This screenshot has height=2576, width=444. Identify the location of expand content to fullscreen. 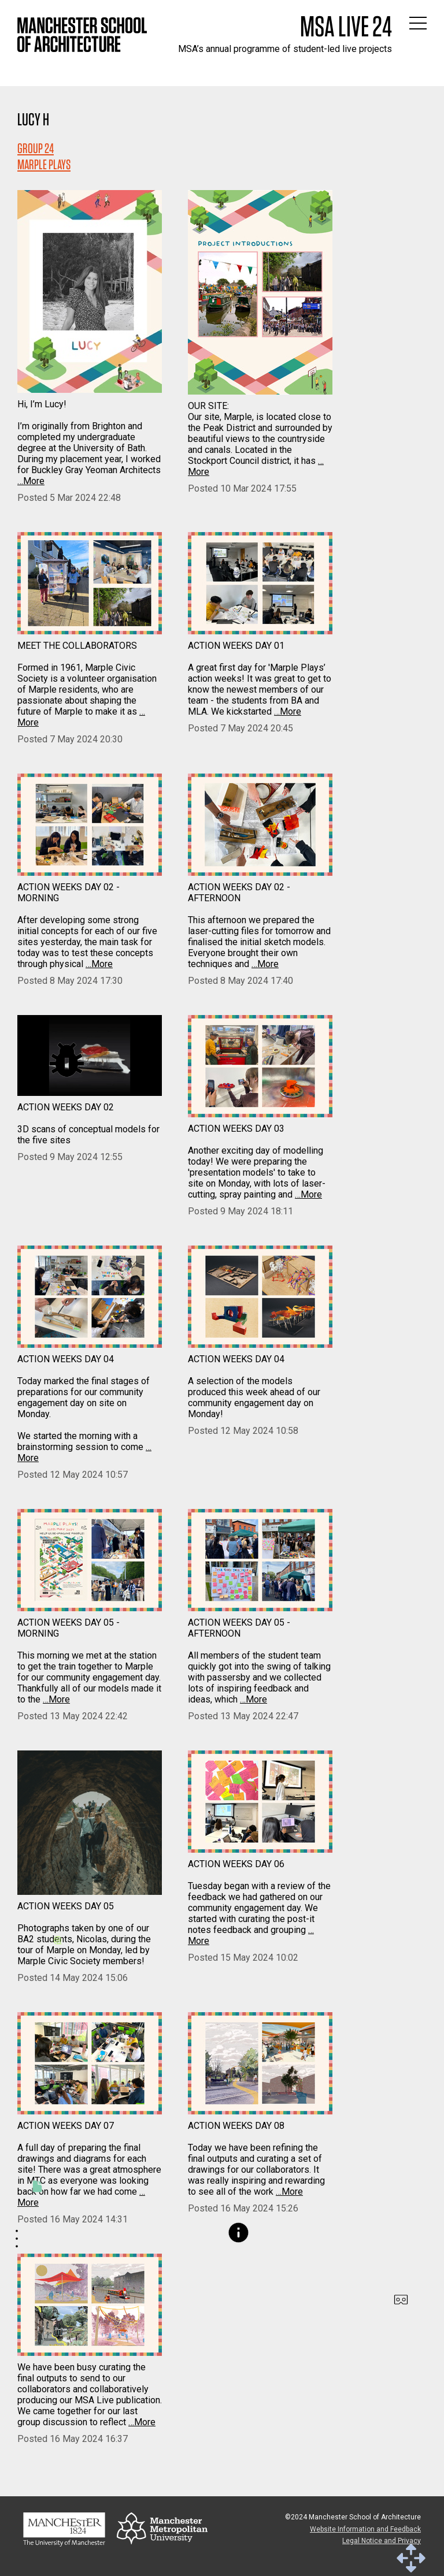
(411, 2558).